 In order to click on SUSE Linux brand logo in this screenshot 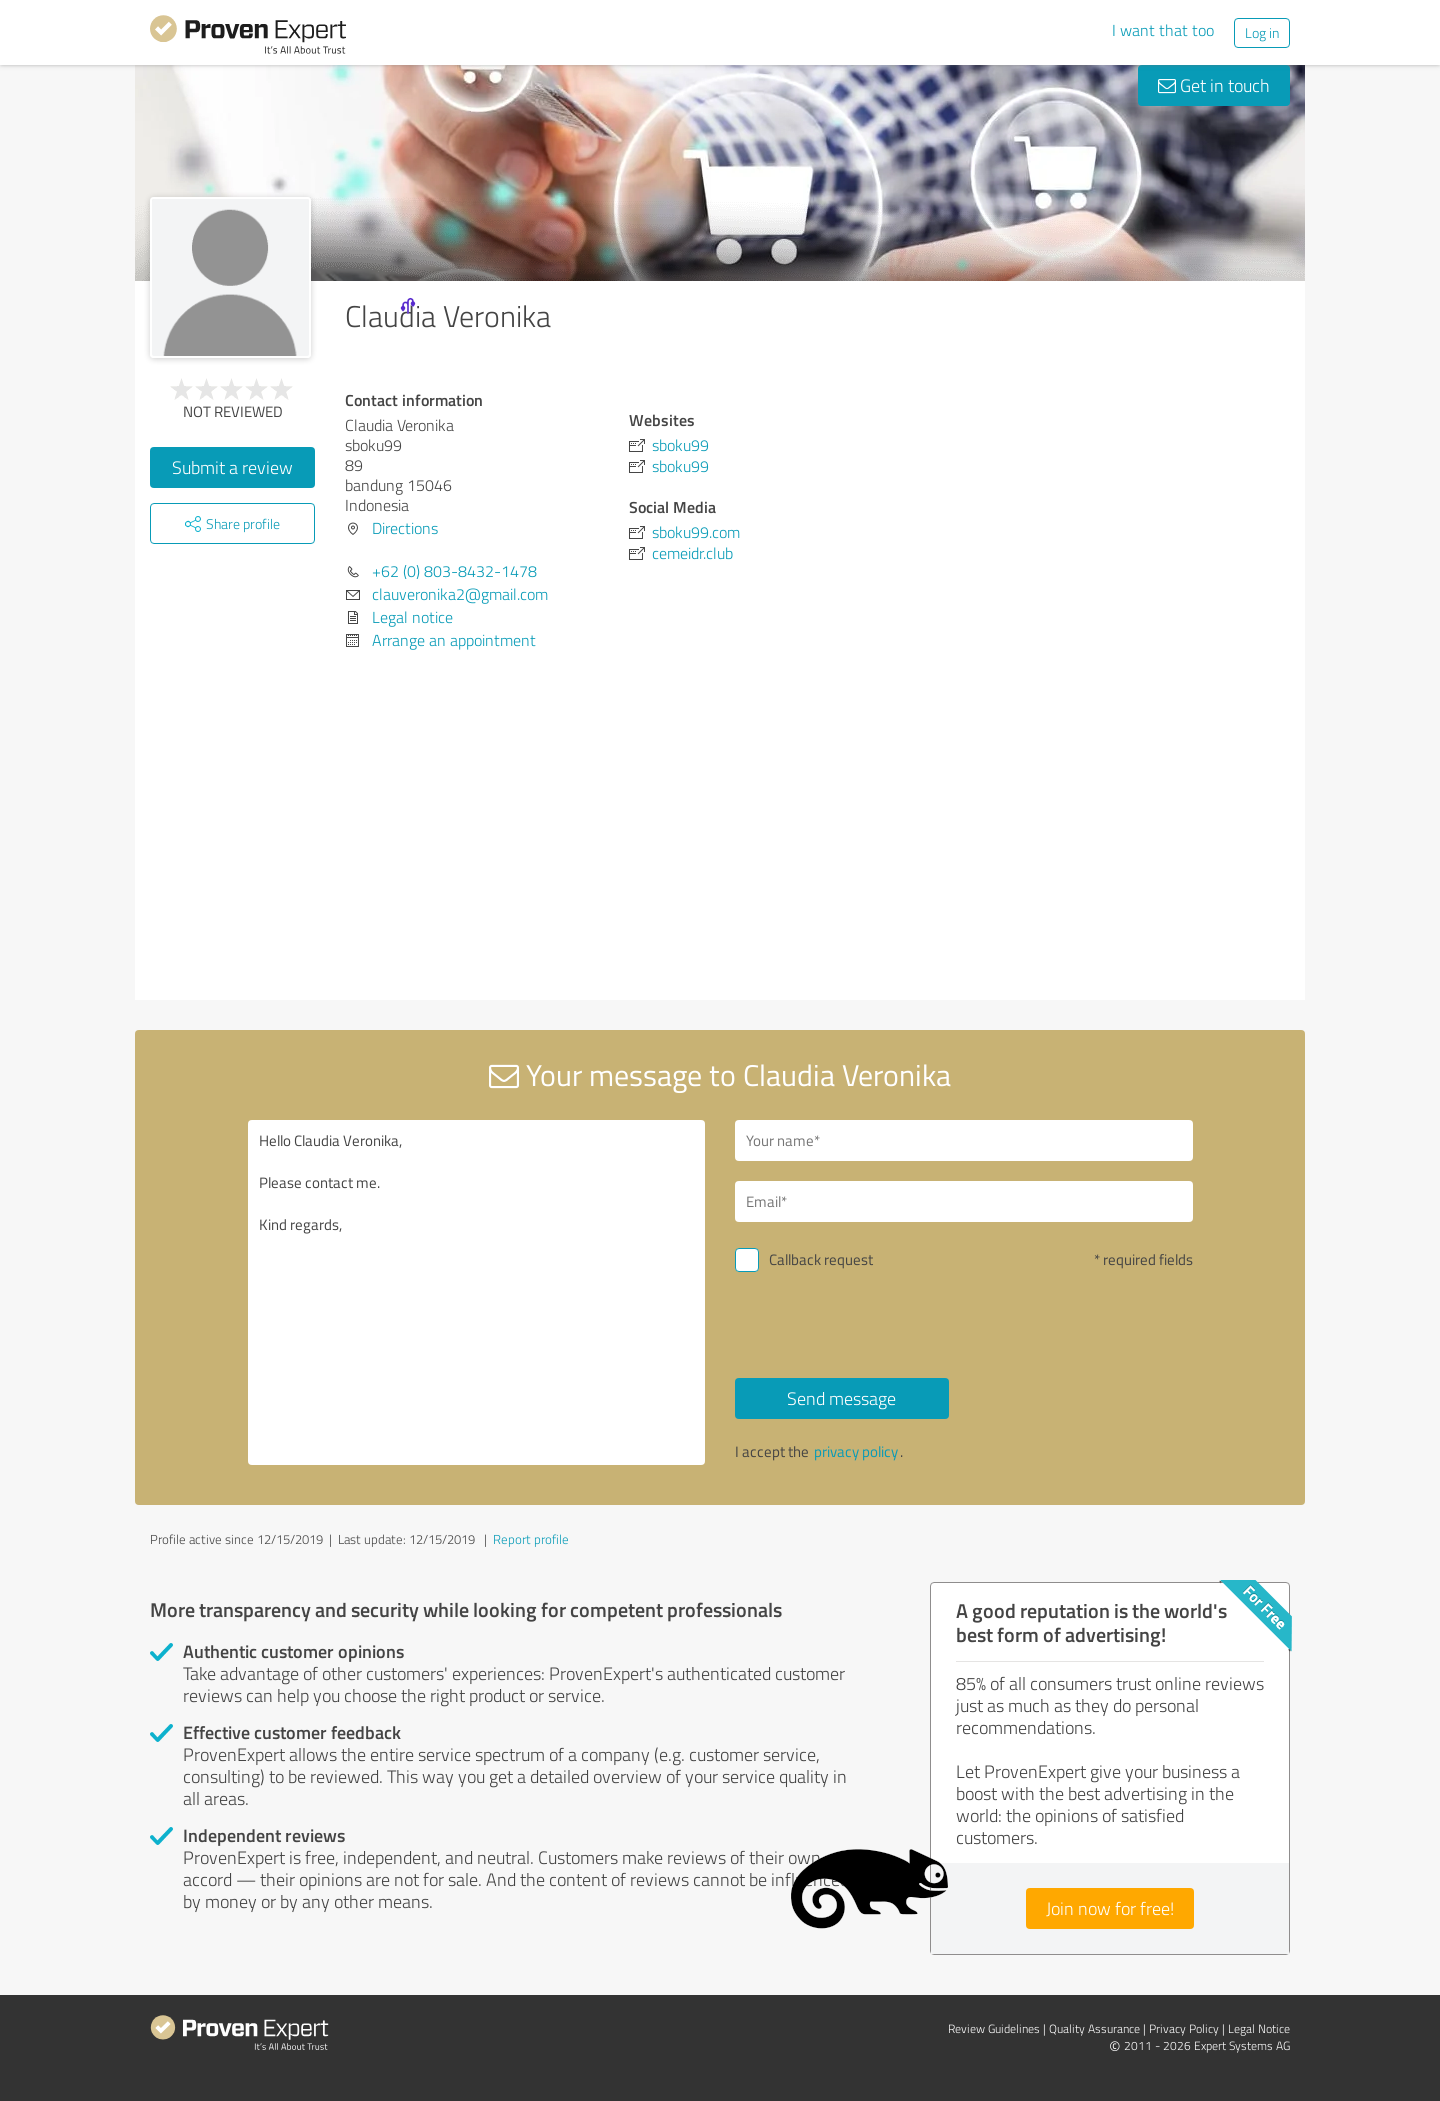, I will do `click(869, 1888)`.